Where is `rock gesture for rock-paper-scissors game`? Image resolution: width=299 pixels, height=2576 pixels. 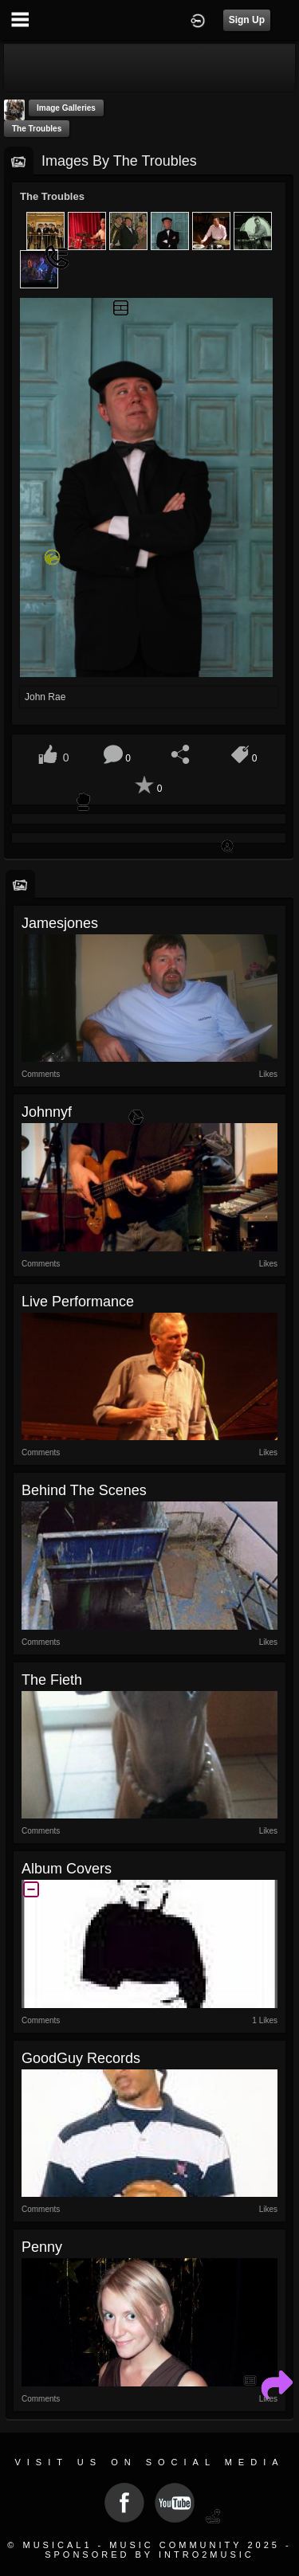 rock gesture for rock-paper-scissors game is located at coordinates (83, 801).